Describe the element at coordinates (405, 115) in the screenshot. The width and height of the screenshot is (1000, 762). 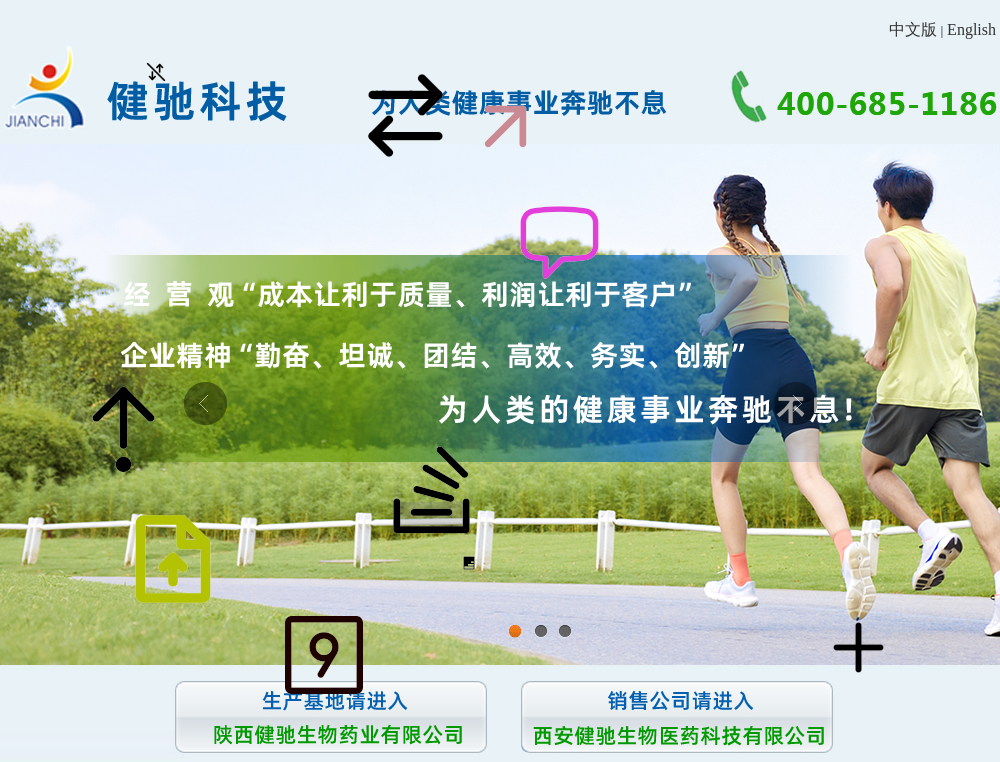
I see `swap or exchange items` at that location.